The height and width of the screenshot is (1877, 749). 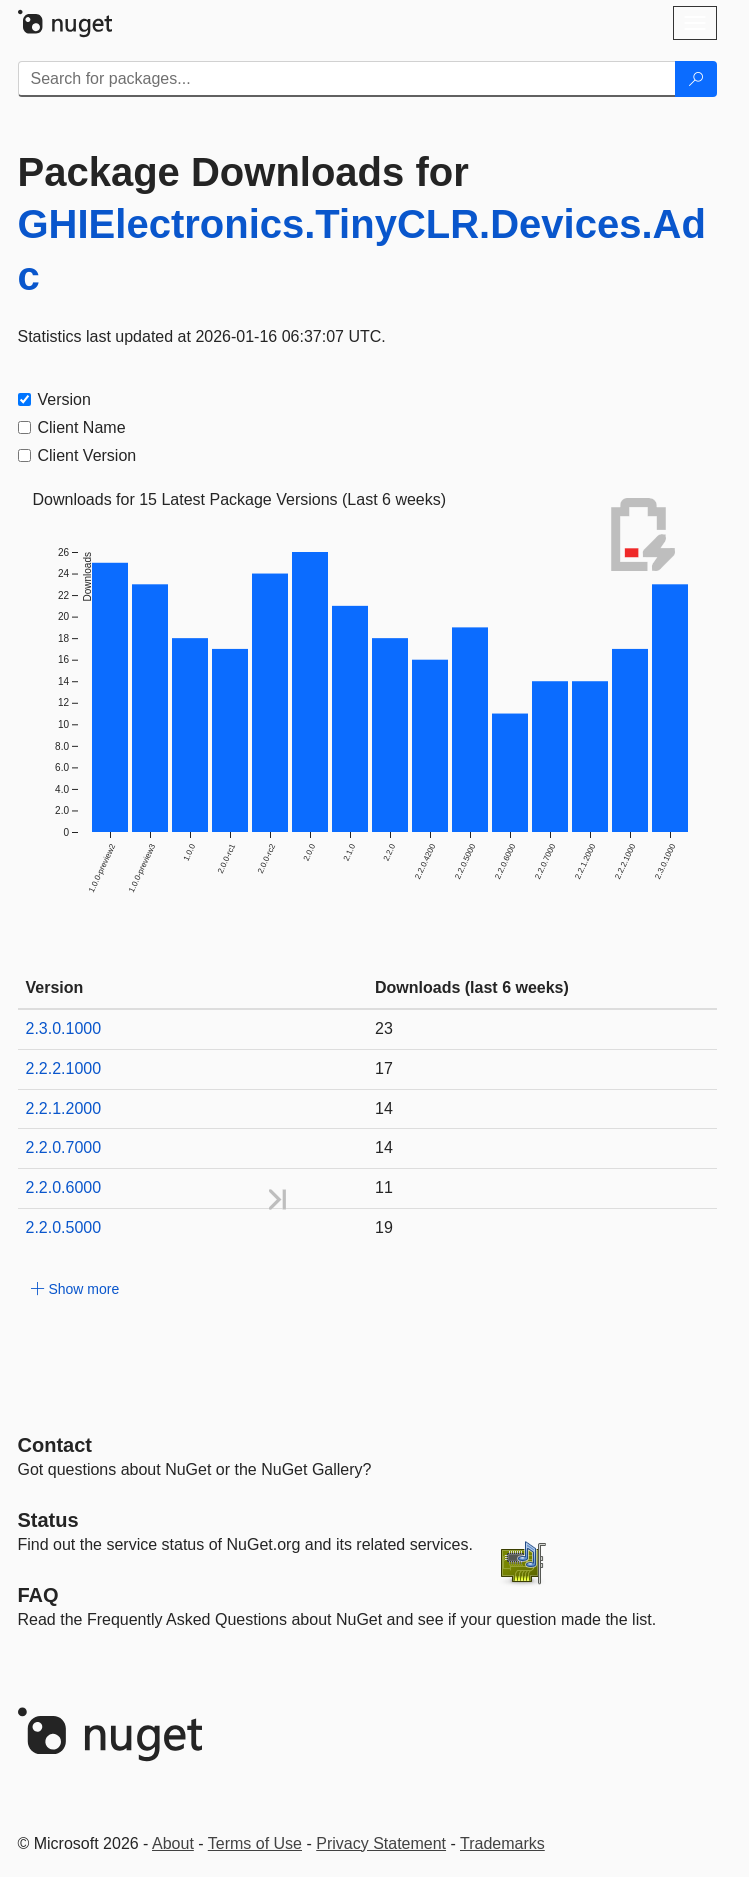 What do you see at coordinates (638, 534) in the screenshot?
I see `indicates low battery while charging` at bounding box center [638, 534].